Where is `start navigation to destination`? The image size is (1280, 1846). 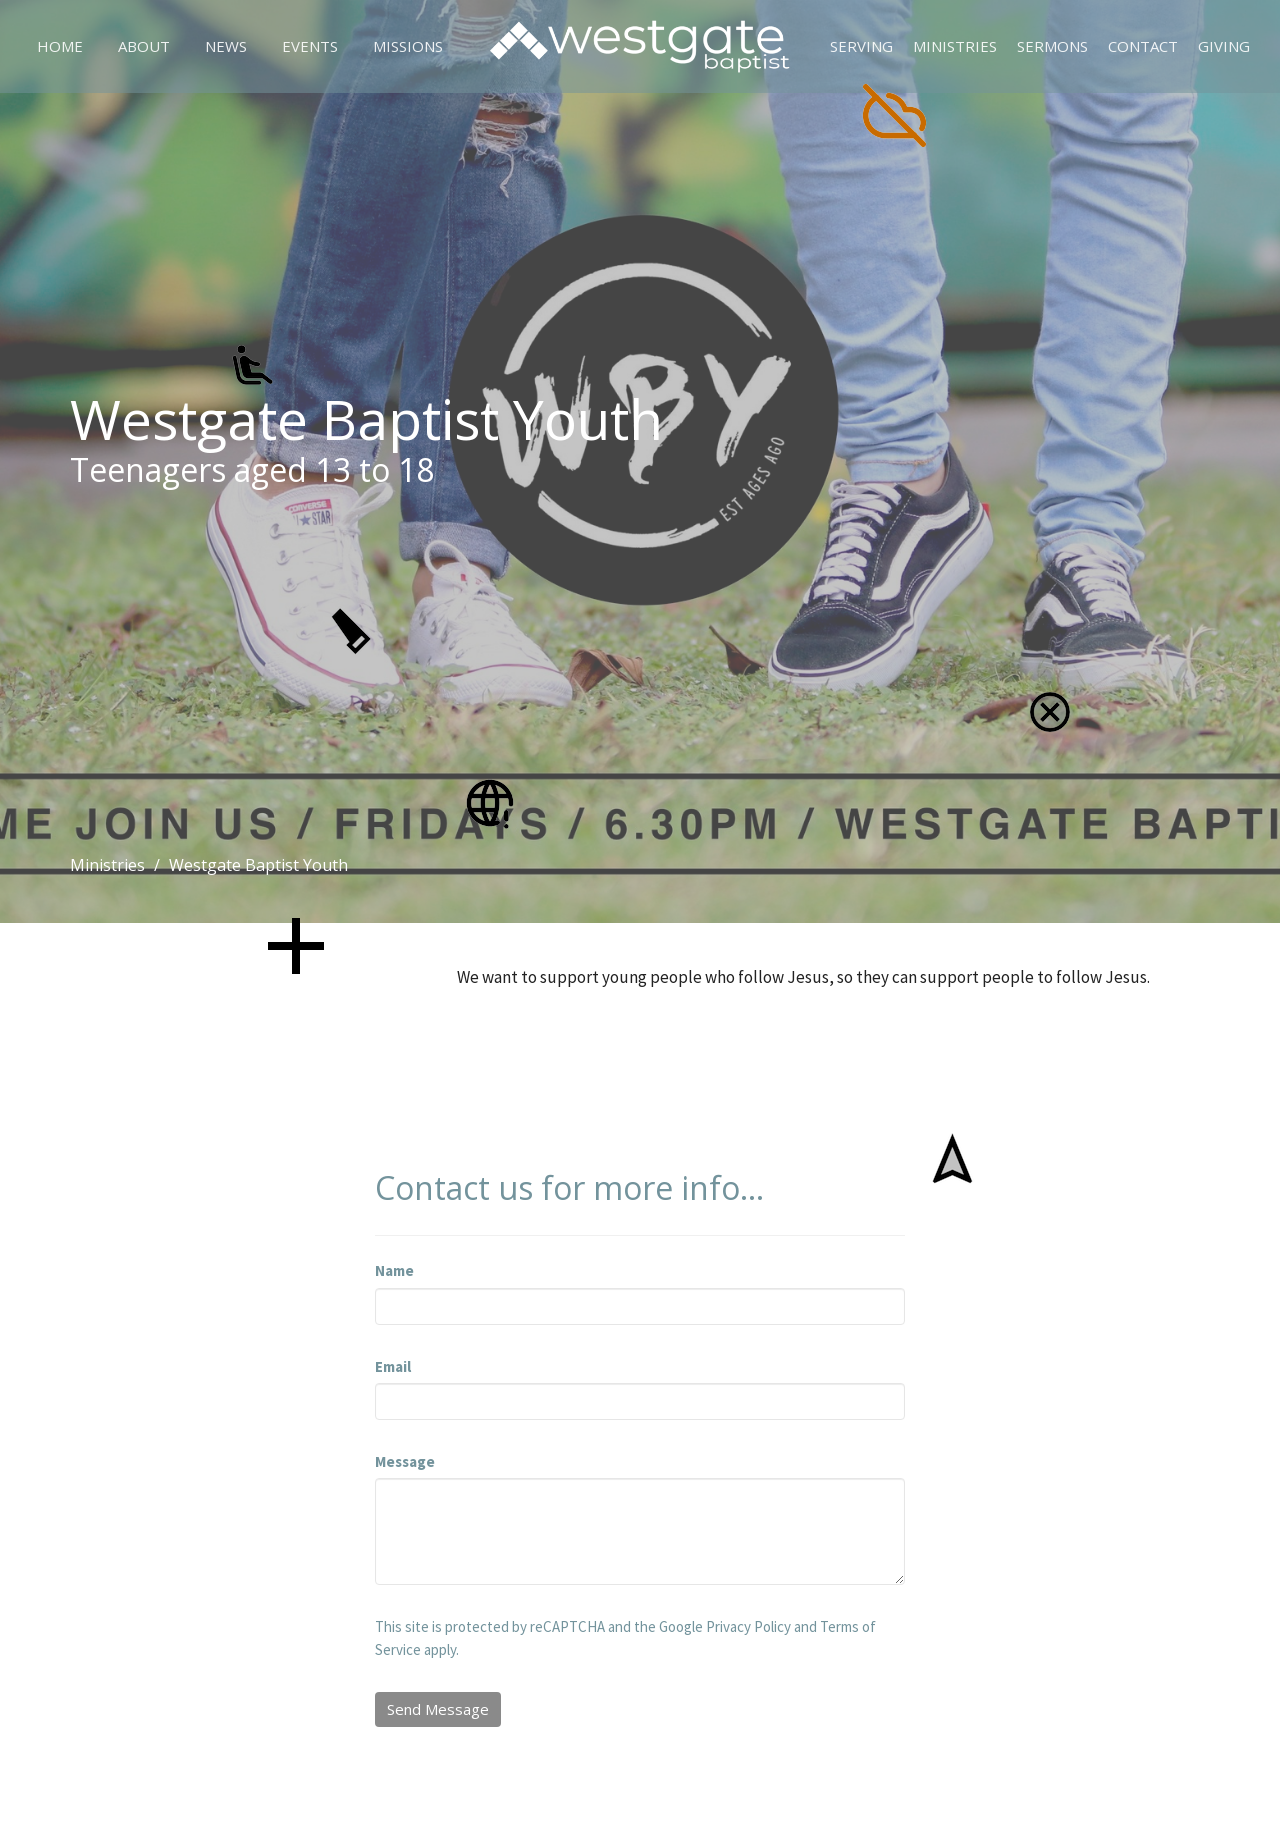
start navigation to destination is located at coordinates (952, 1159).